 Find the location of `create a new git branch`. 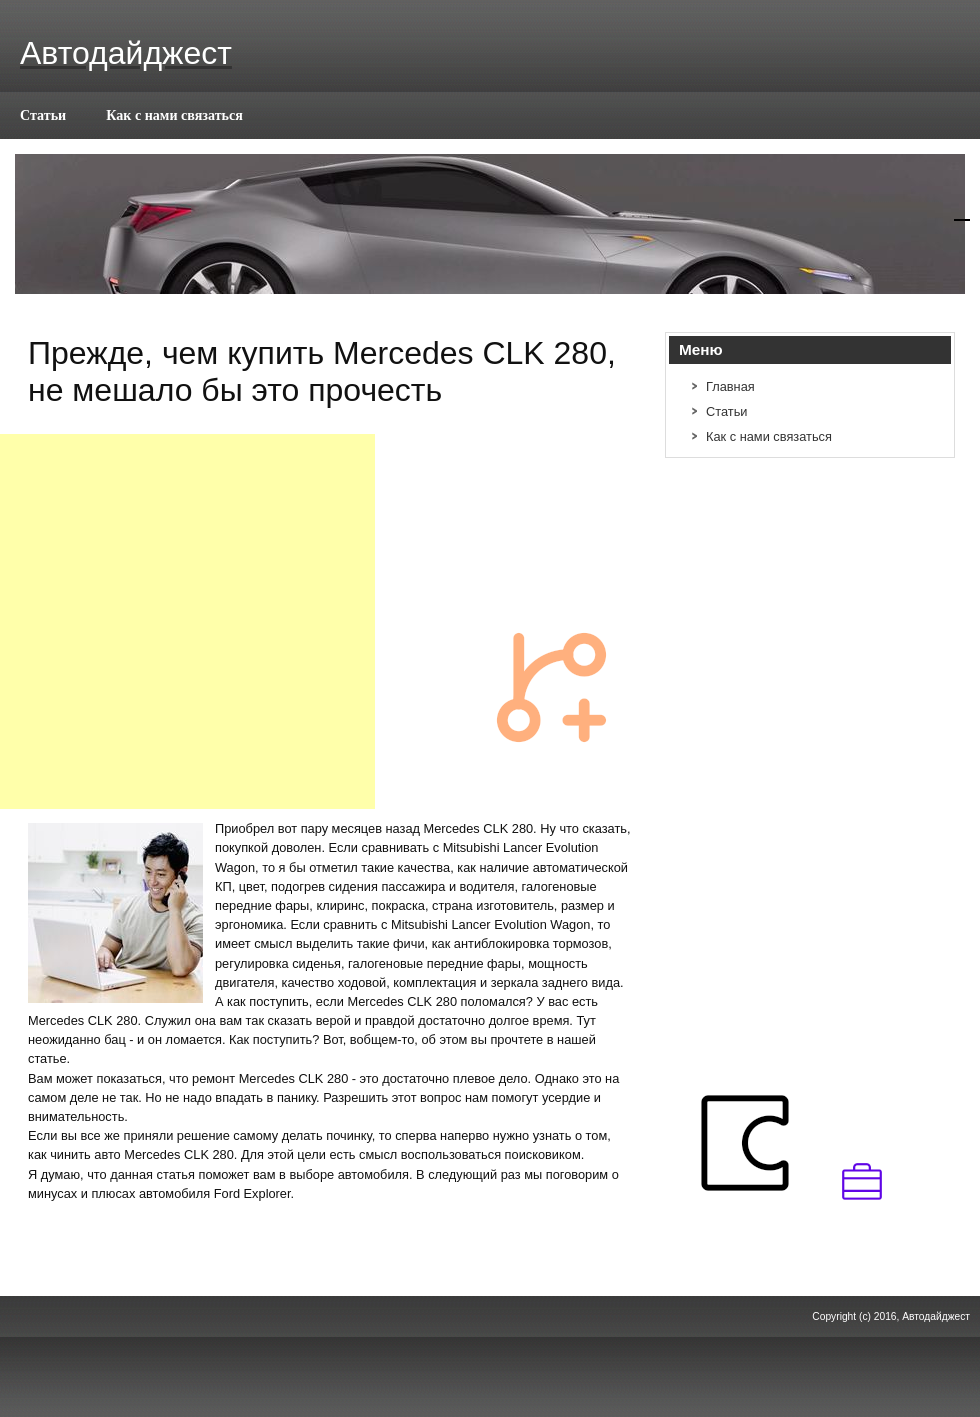

create a new git branch is located at coordinates (551, 687).